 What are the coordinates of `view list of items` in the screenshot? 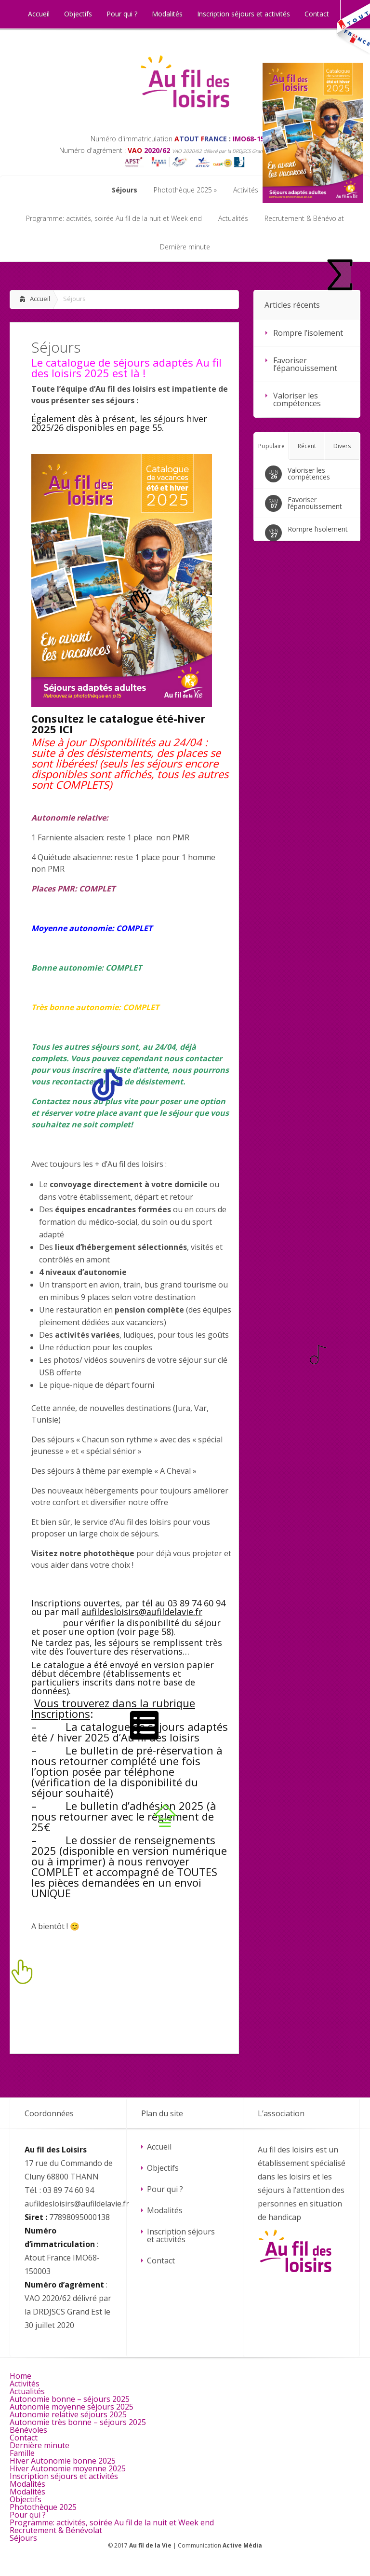 It's located at (144, 1725).